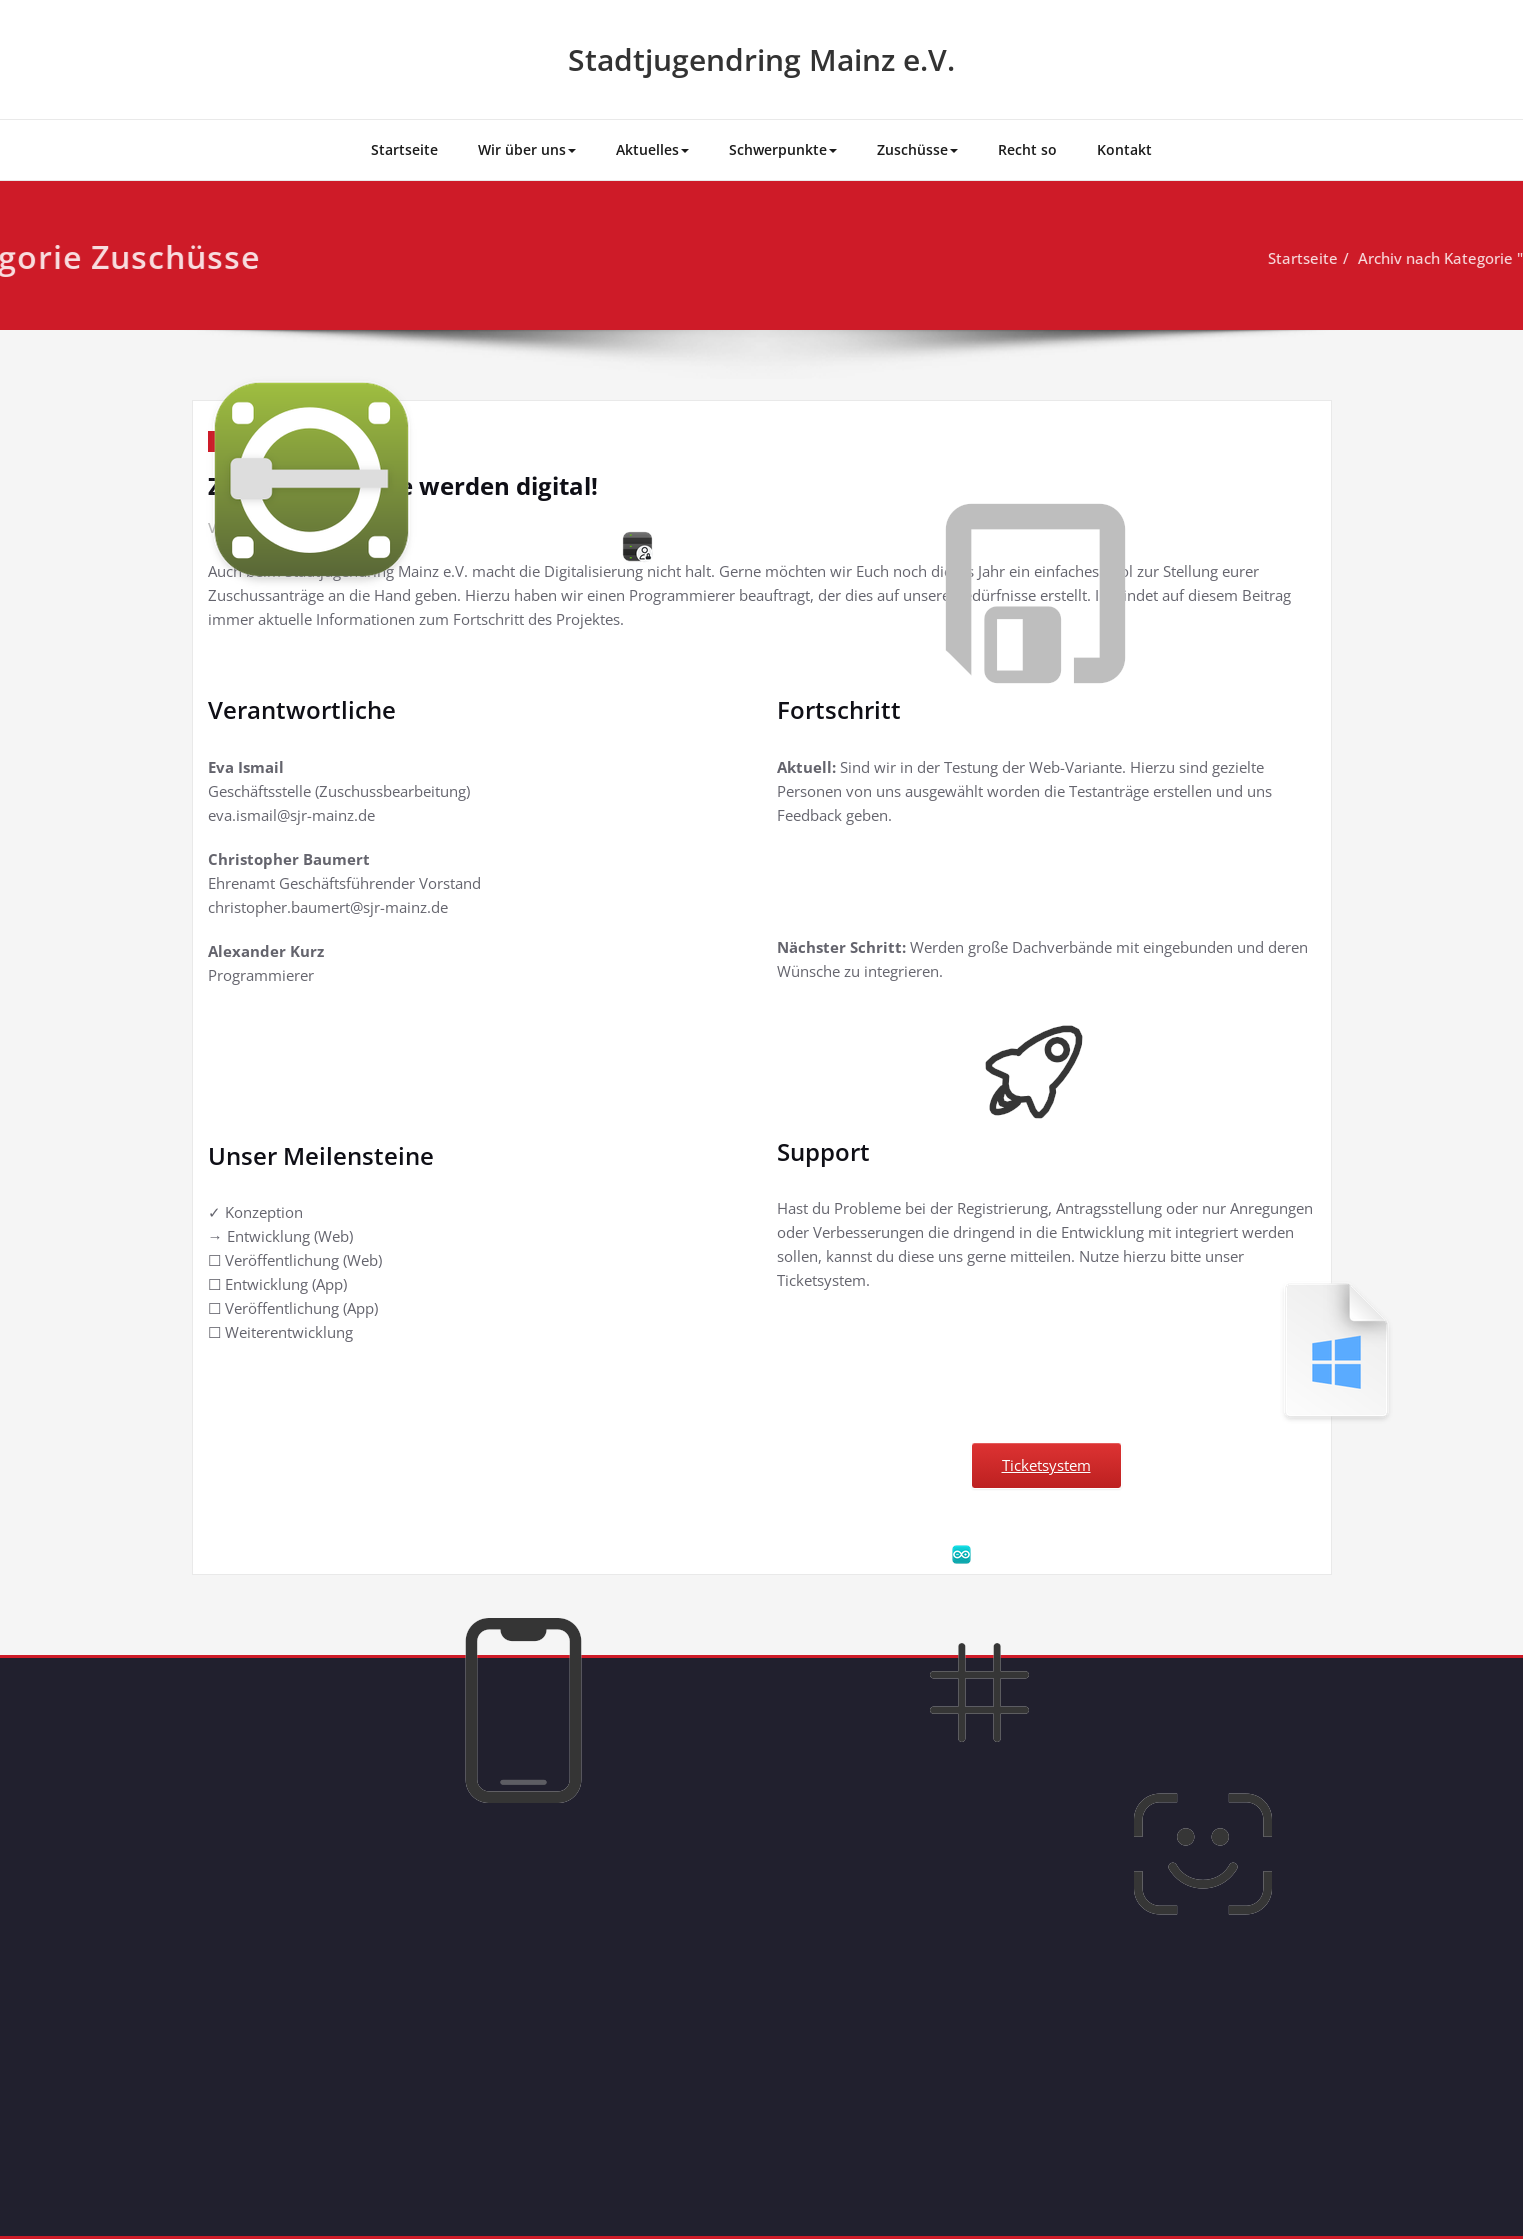  I want to click on open LibreCAD application, so click(311, 479).